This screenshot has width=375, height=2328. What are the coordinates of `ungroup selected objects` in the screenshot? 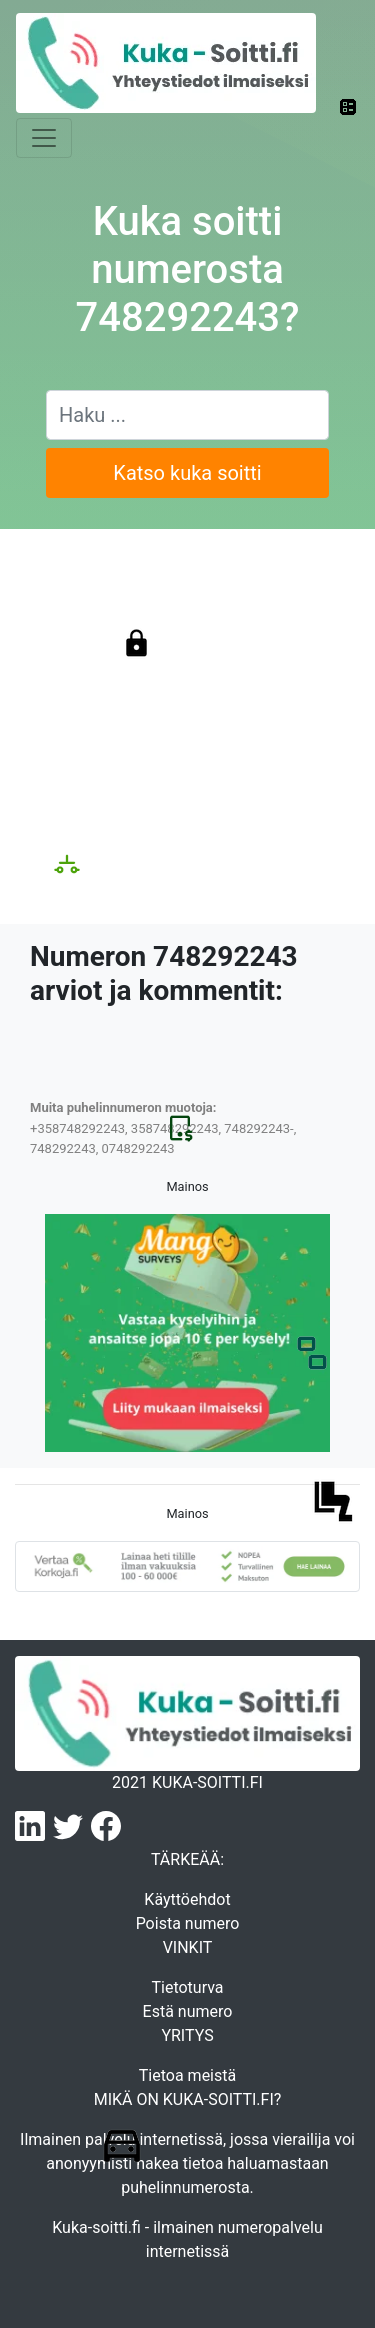 It's located at (312, 1353).